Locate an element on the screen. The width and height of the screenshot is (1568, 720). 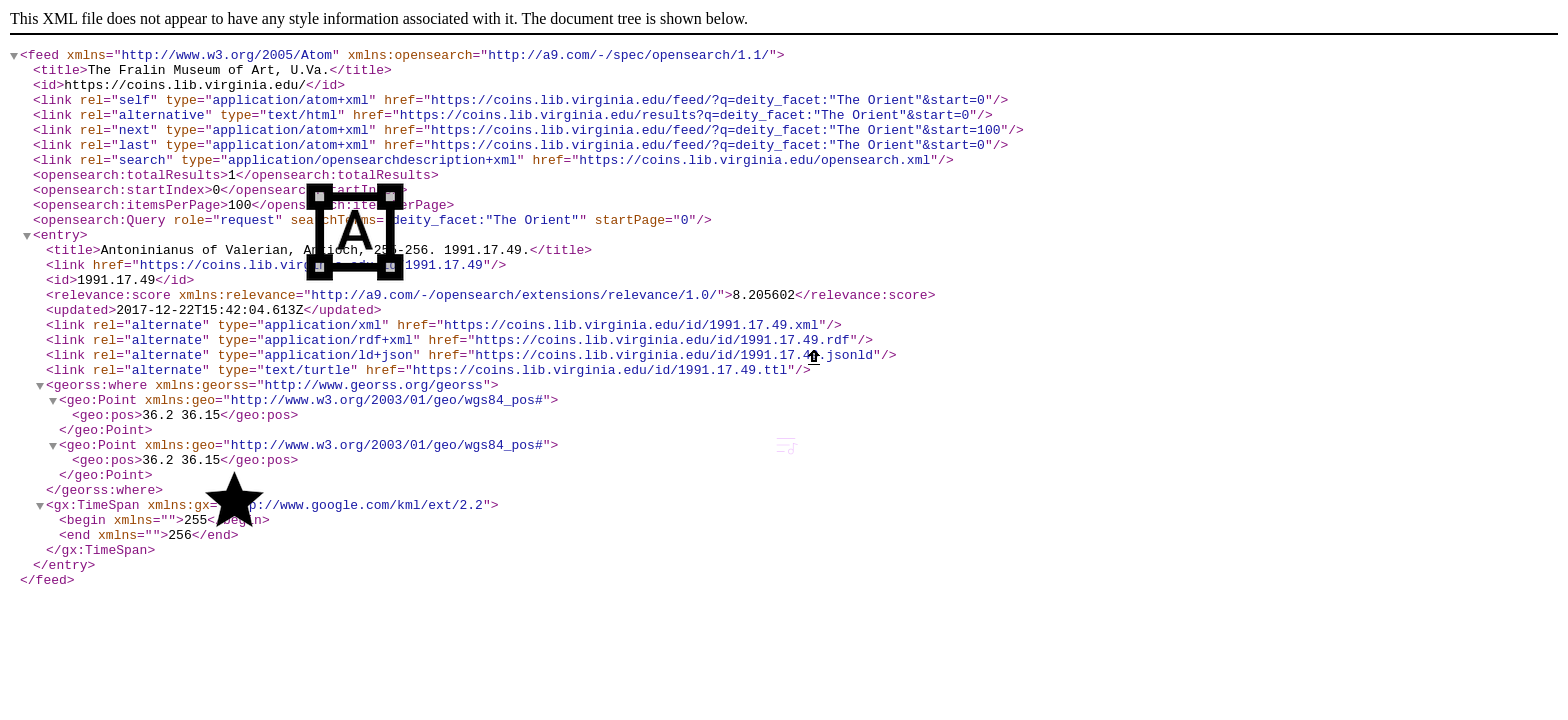
add item to favorites is located at coordinates (234, 500).